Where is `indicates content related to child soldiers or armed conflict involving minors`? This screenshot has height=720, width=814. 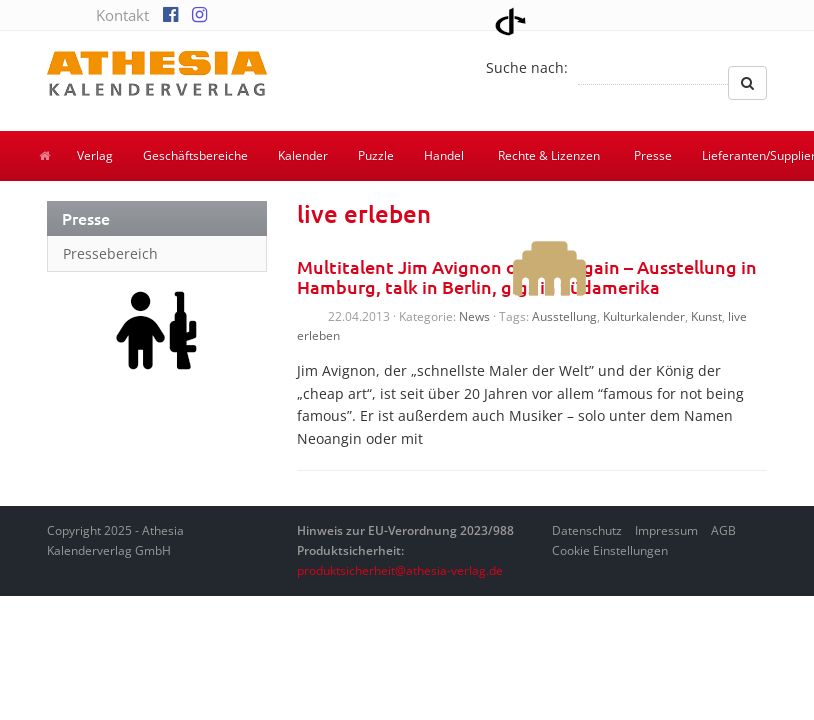
indicates content related to child soldiers or armed conflict involving minors is located at coordinates (157, 330).